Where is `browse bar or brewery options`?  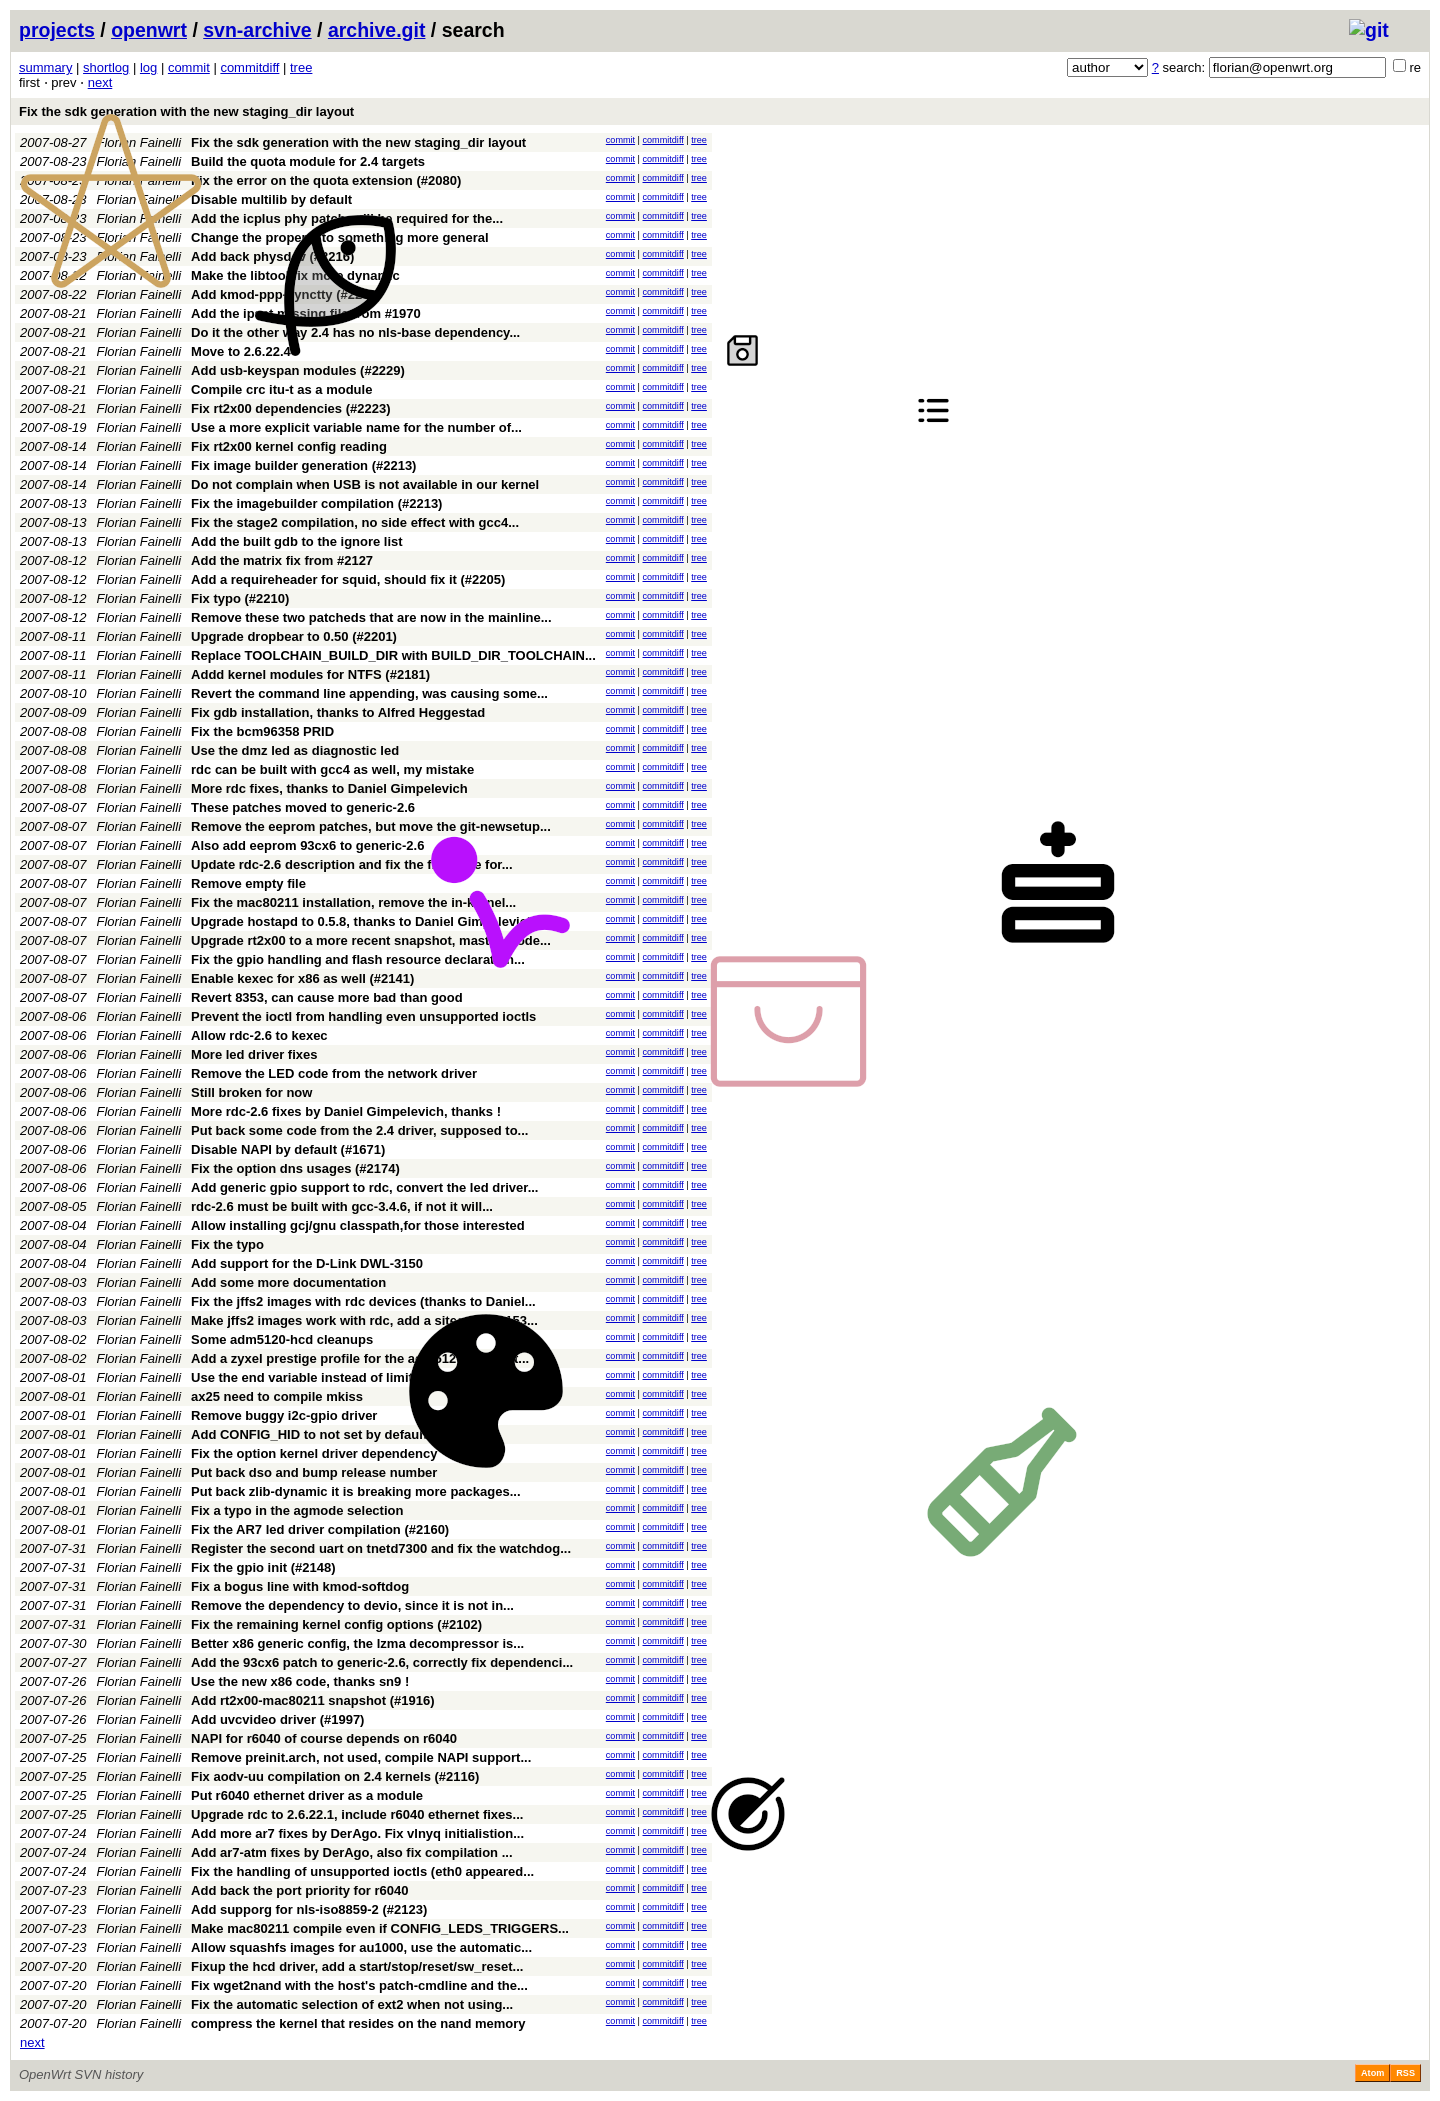 browse bar or brewery options is located at coordinates (999, 1484).